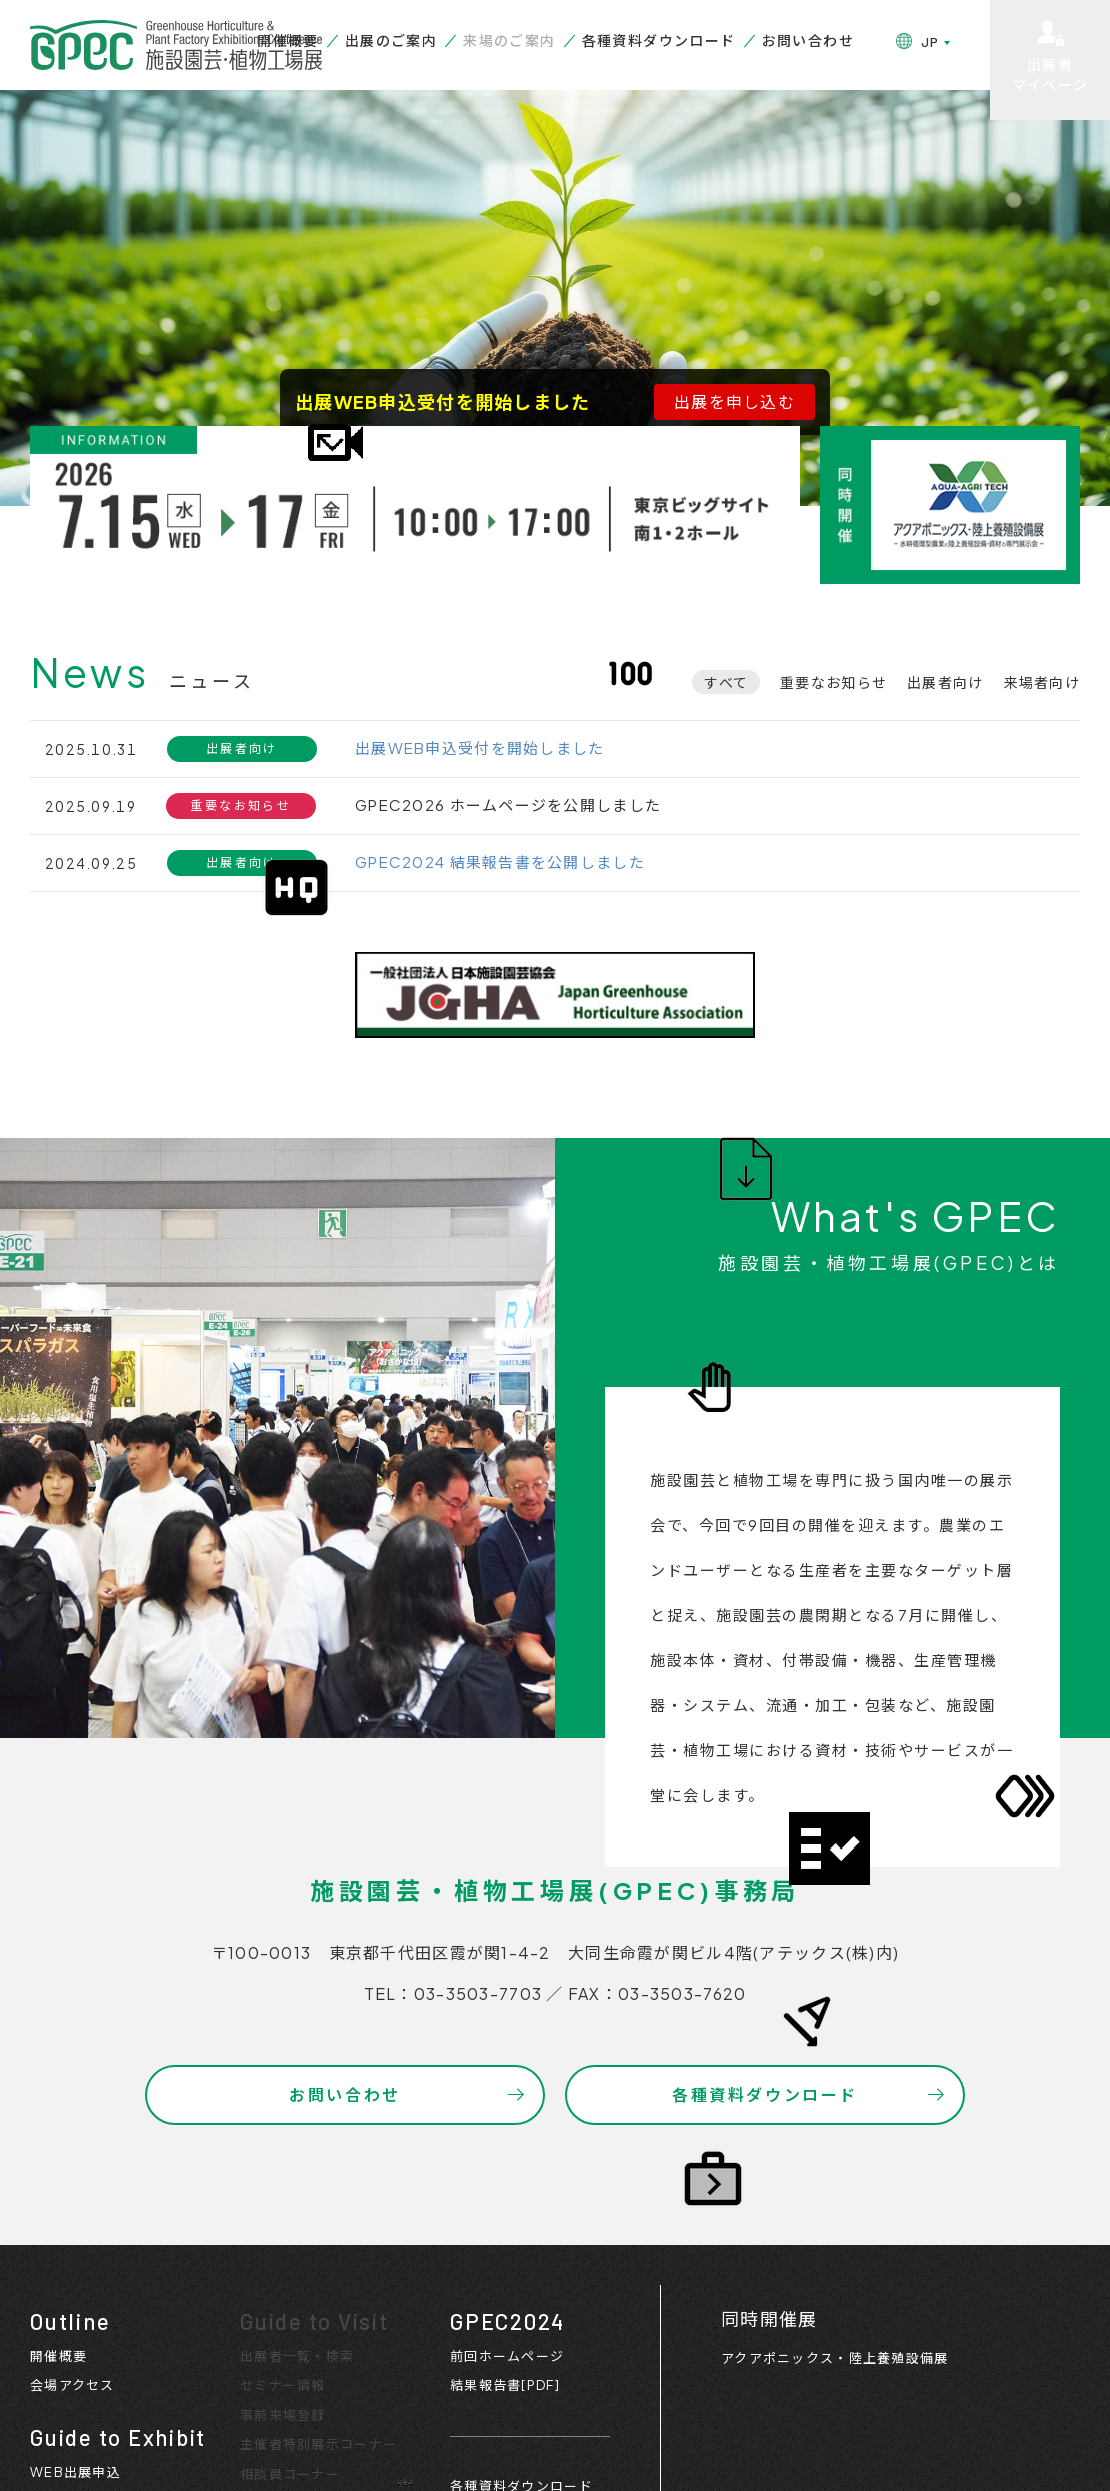 The image size is (1110, 2491). I want to click on view or manage groups, so click(405, 2482).